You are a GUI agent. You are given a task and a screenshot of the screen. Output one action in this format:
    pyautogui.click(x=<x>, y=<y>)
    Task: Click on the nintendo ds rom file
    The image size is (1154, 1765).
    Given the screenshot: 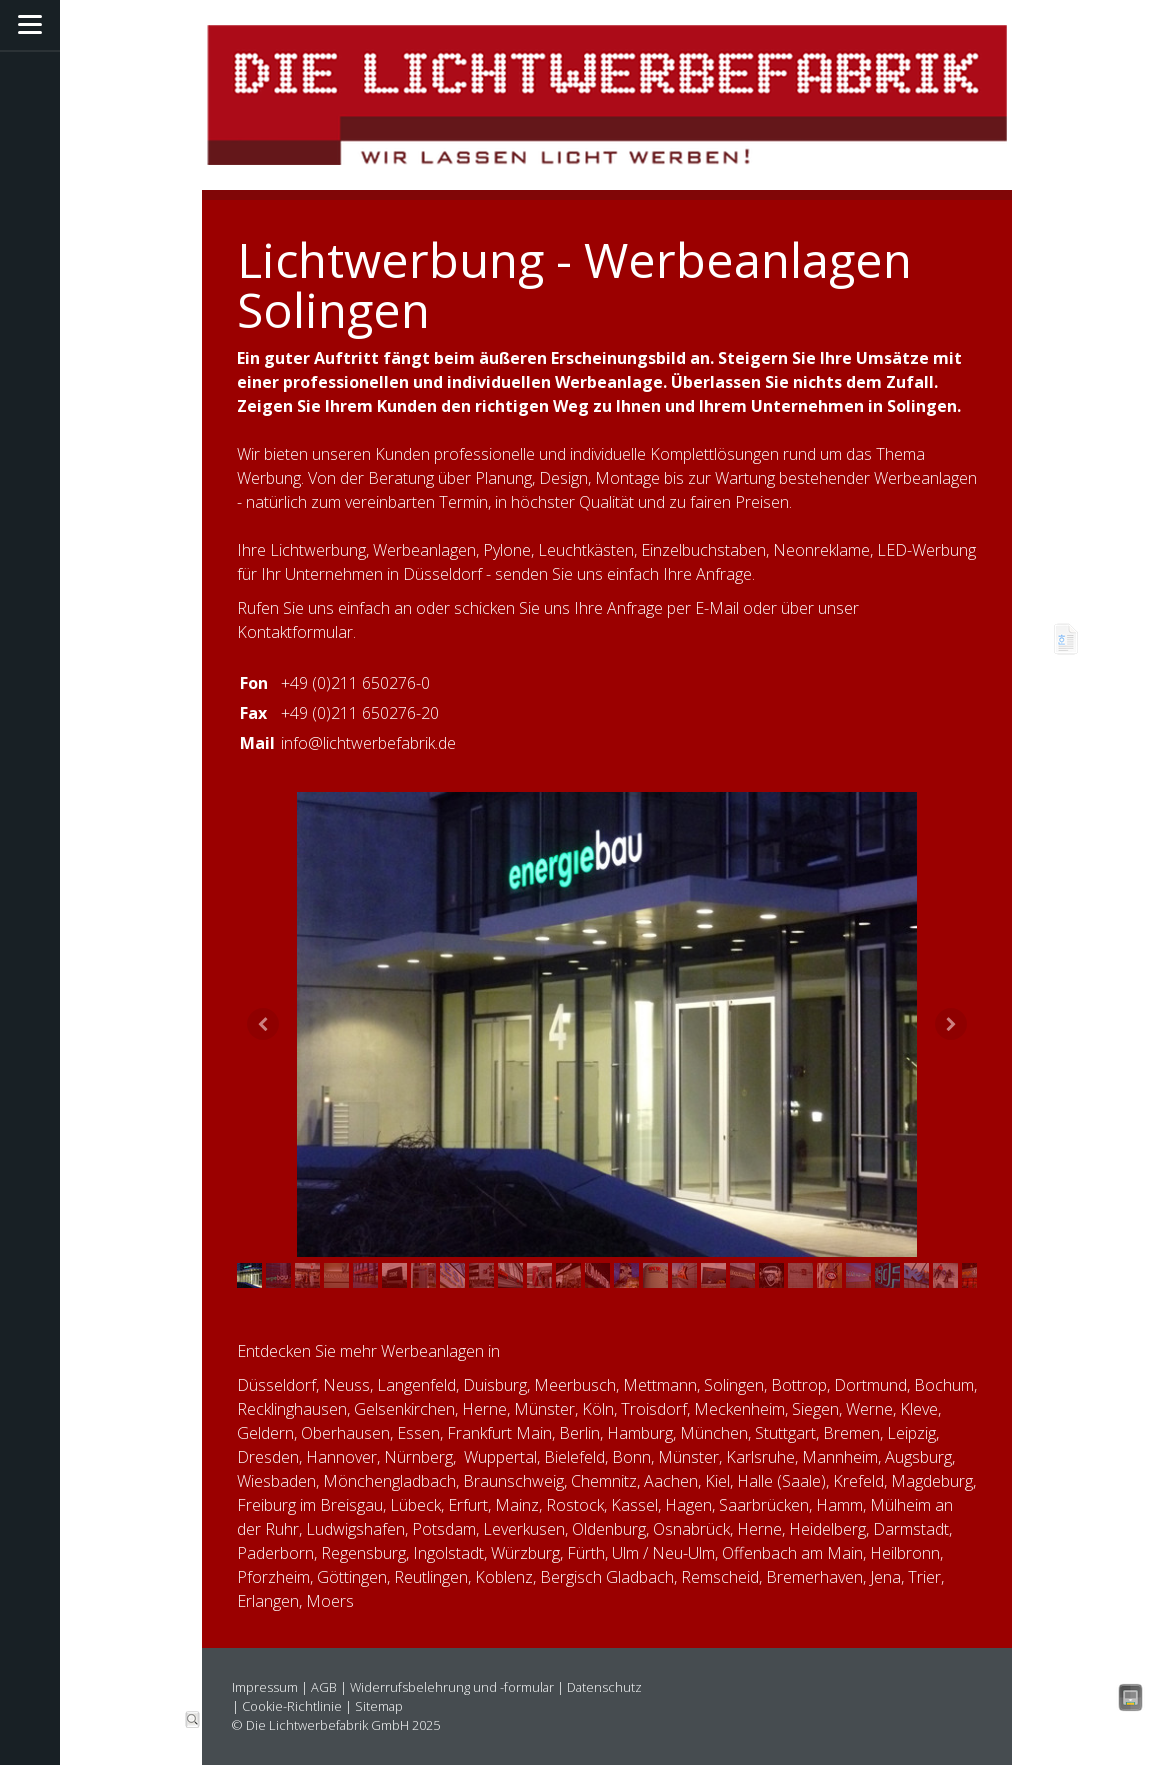 What is the action you would take?
    pyautogui.click(x=1130, y=1697)
    